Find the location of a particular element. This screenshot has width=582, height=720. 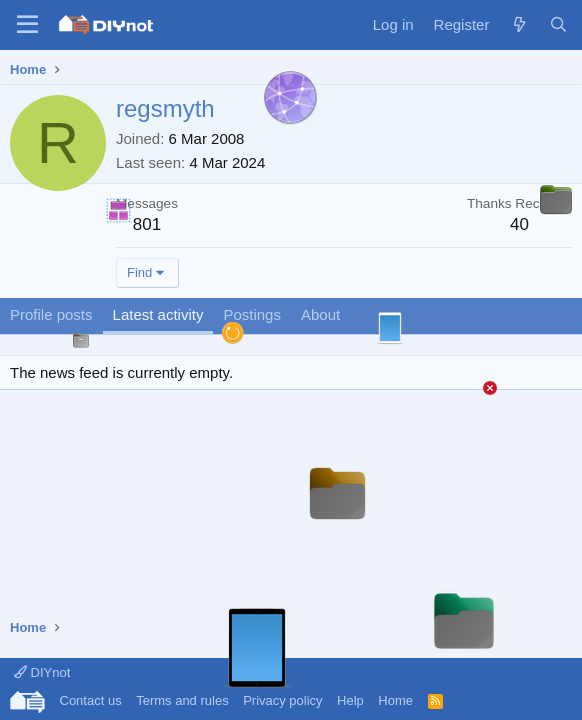

select all items in the current view is located at coordinates (118, 210).